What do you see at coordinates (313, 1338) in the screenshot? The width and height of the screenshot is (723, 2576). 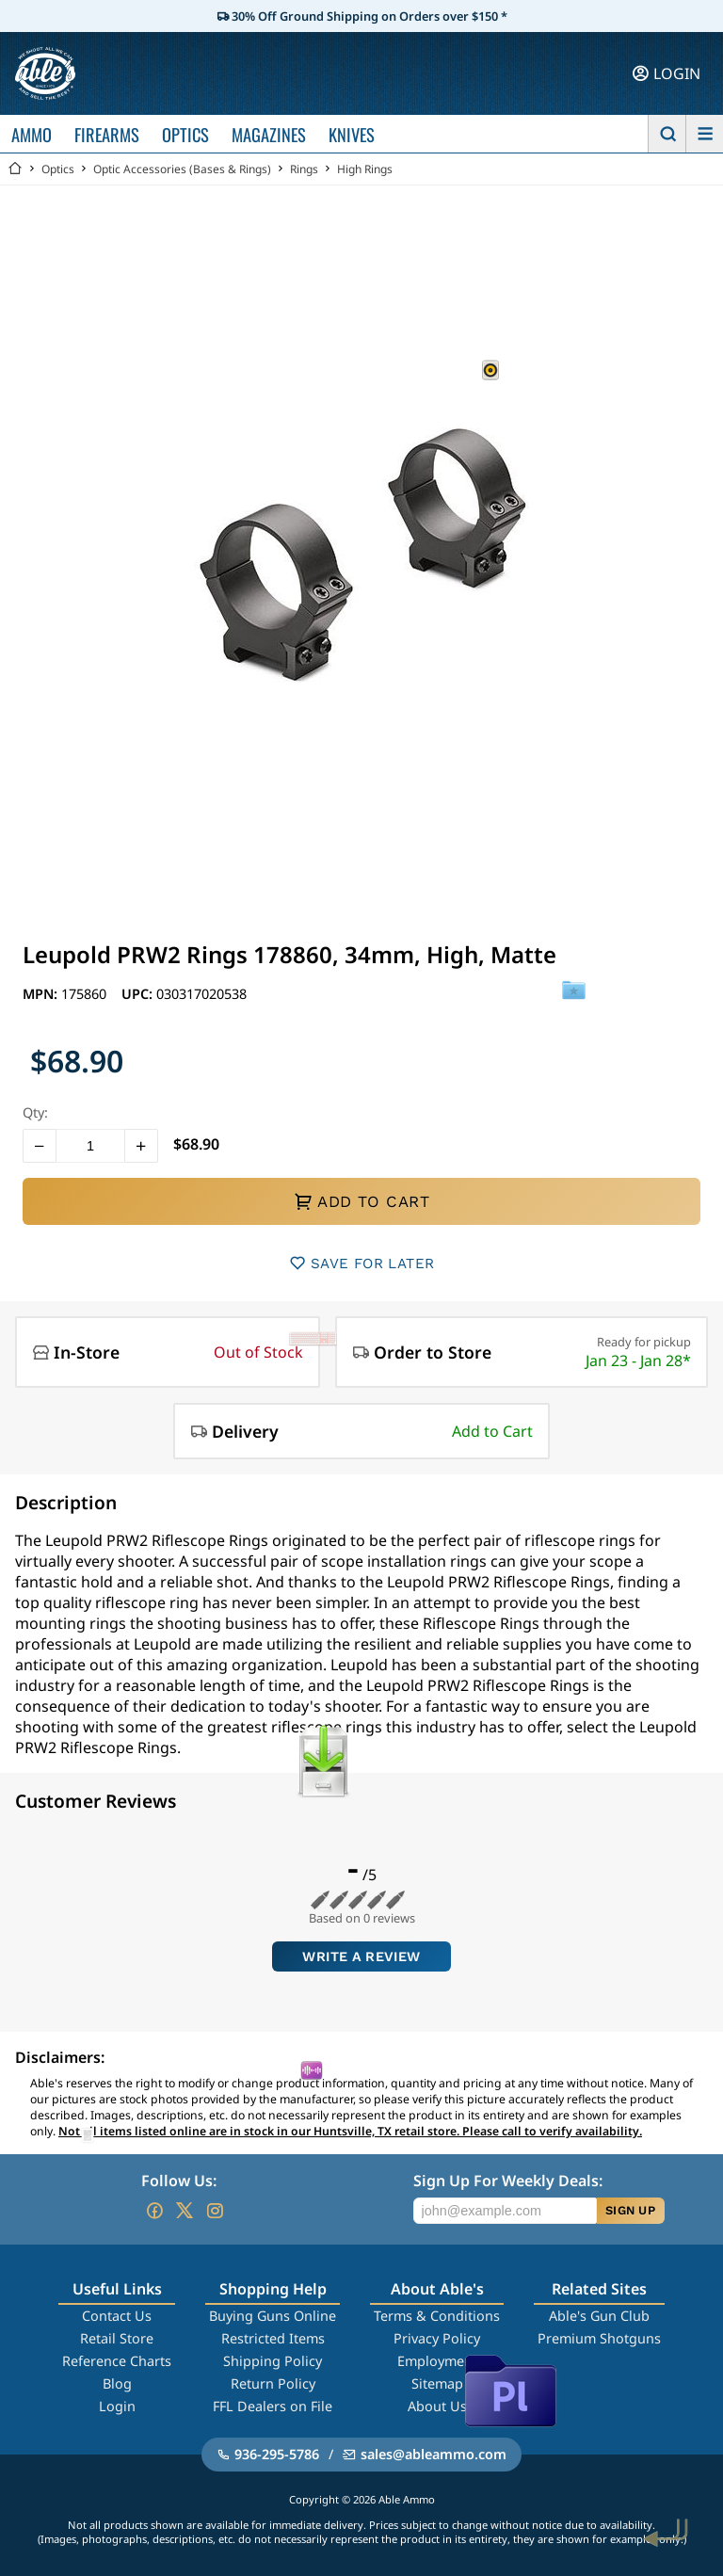 I see `connect a pink bluetooth keyboard` at bounding box center [313, 1338].